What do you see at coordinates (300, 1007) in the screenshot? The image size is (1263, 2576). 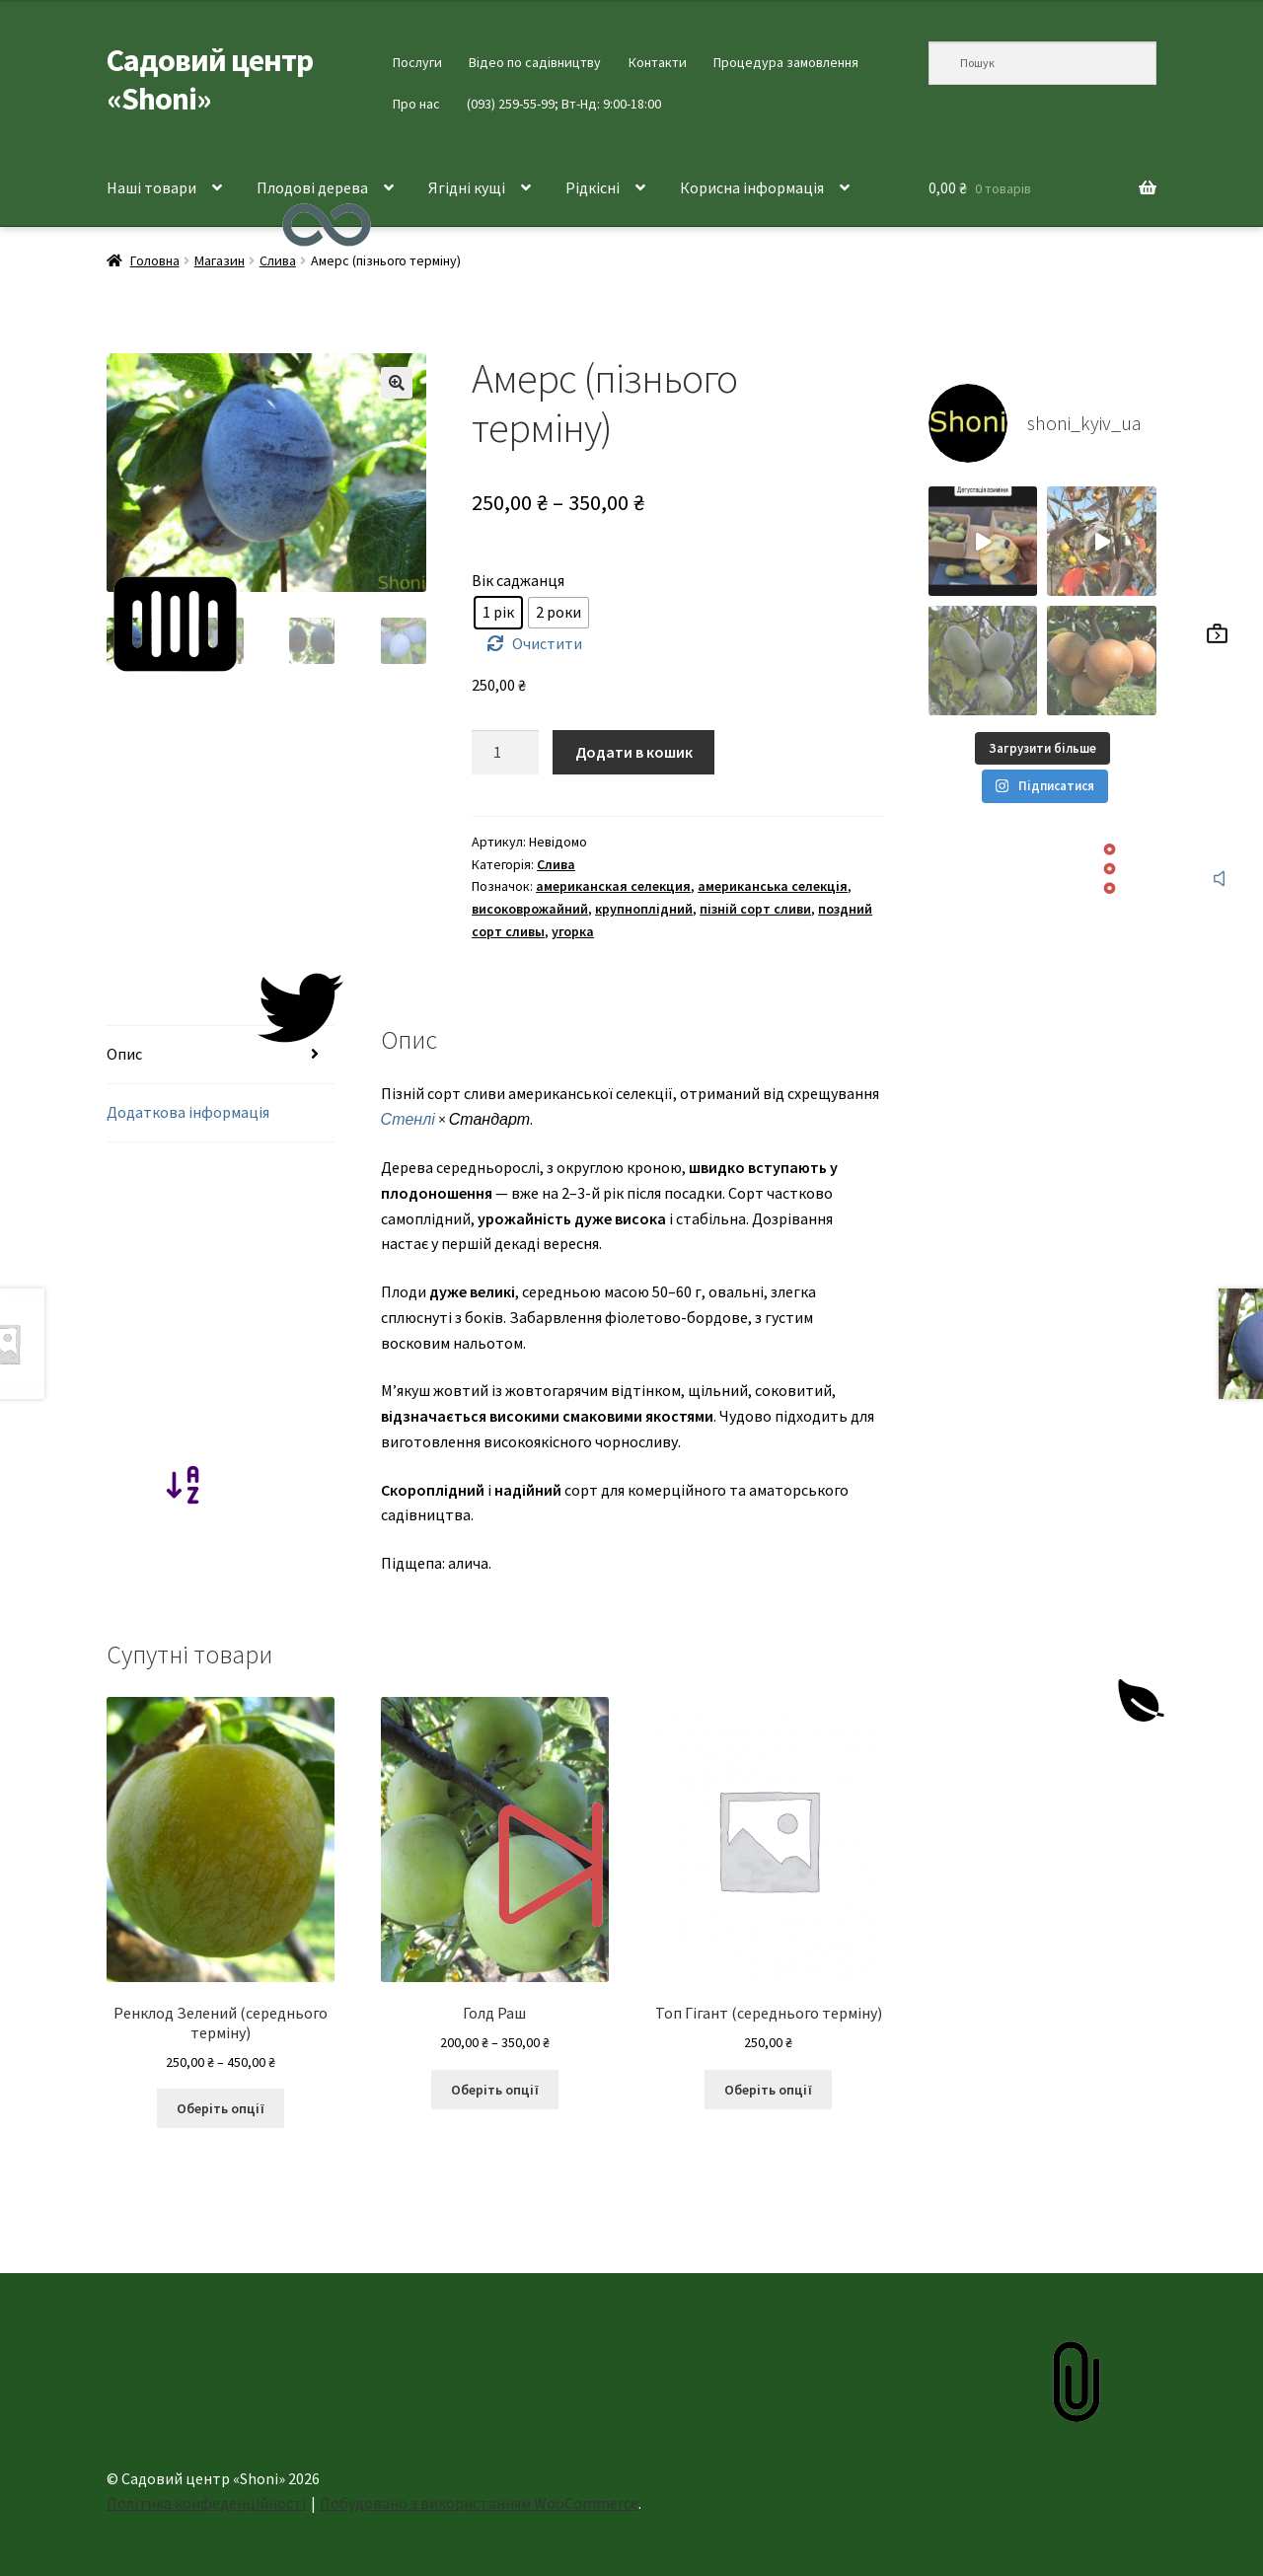 I see `share to twitter` at bounding box center [300, 1007].